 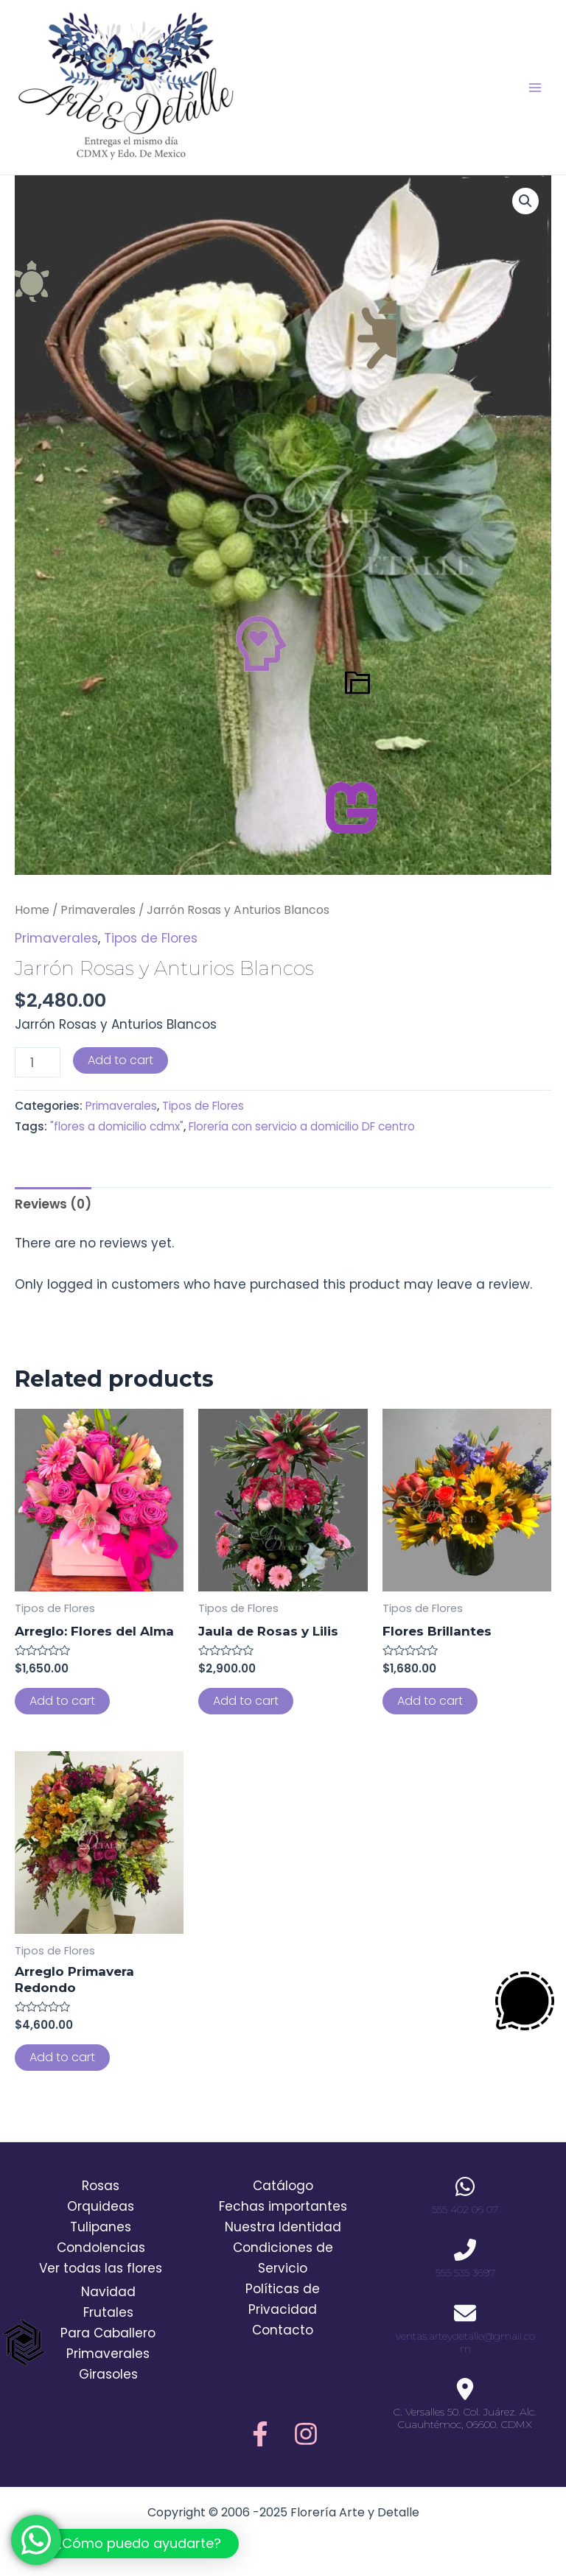 I want to click on open bug bounty platform logo, so click(x=377, y=334).